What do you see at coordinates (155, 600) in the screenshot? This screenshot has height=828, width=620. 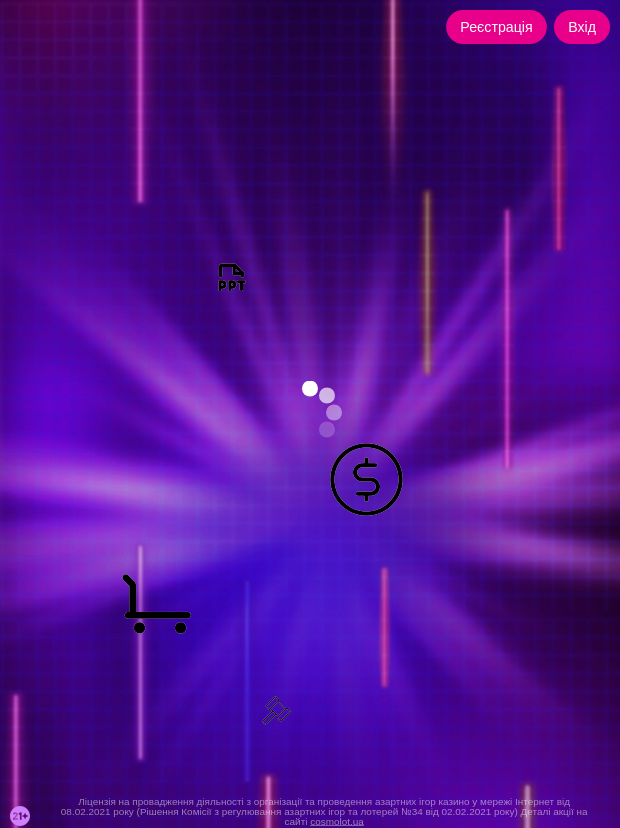 I see `view your shopping cart` at bounding box center [155, 600].